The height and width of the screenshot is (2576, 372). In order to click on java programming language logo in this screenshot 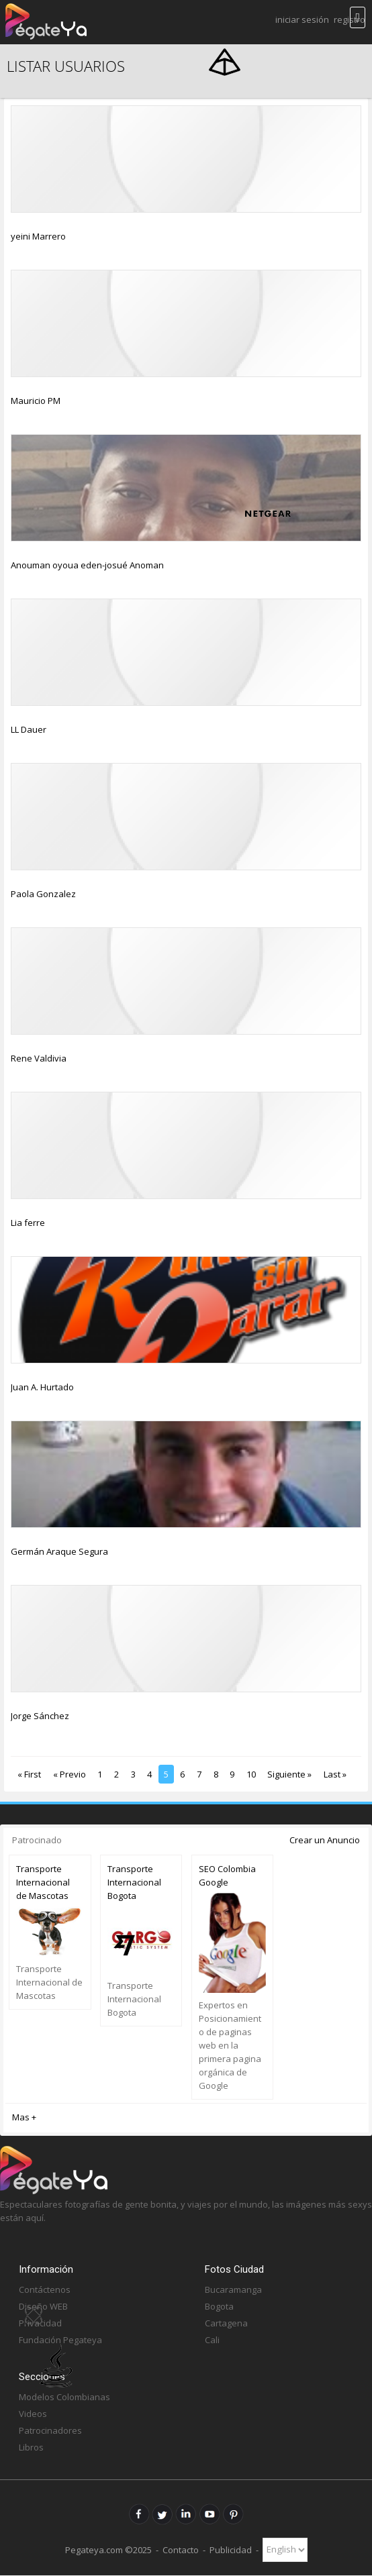, I will do `click(56, 2365)`.